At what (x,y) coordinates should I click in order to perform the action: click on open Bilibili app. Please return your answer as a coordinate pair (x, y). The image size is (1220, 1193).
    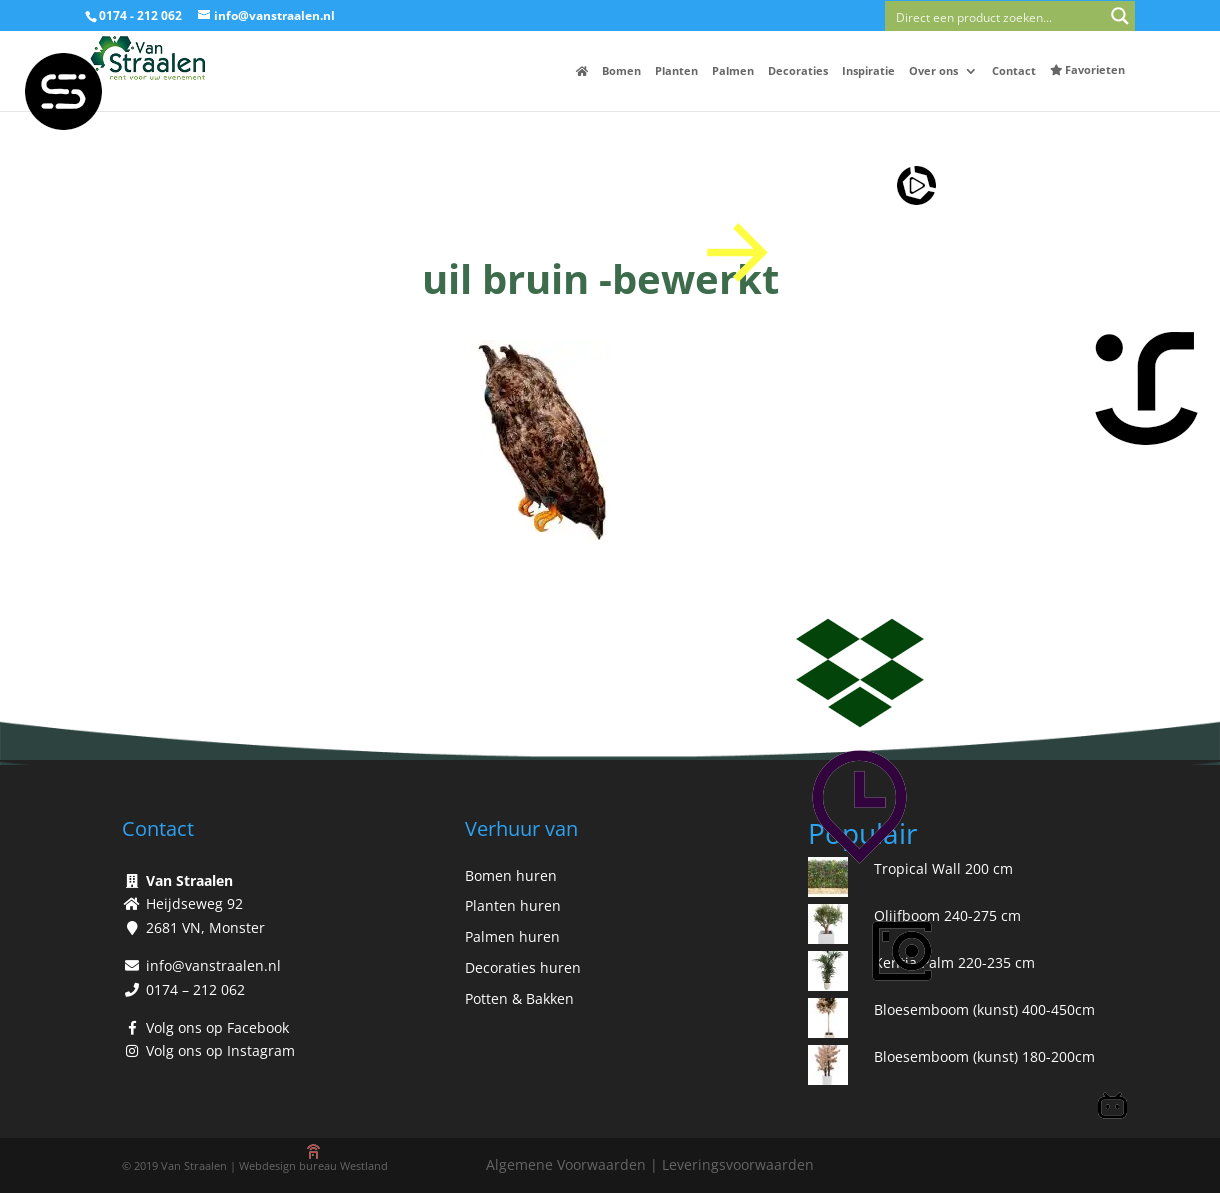
    Looking at the image, I should click on (1112, 1105).